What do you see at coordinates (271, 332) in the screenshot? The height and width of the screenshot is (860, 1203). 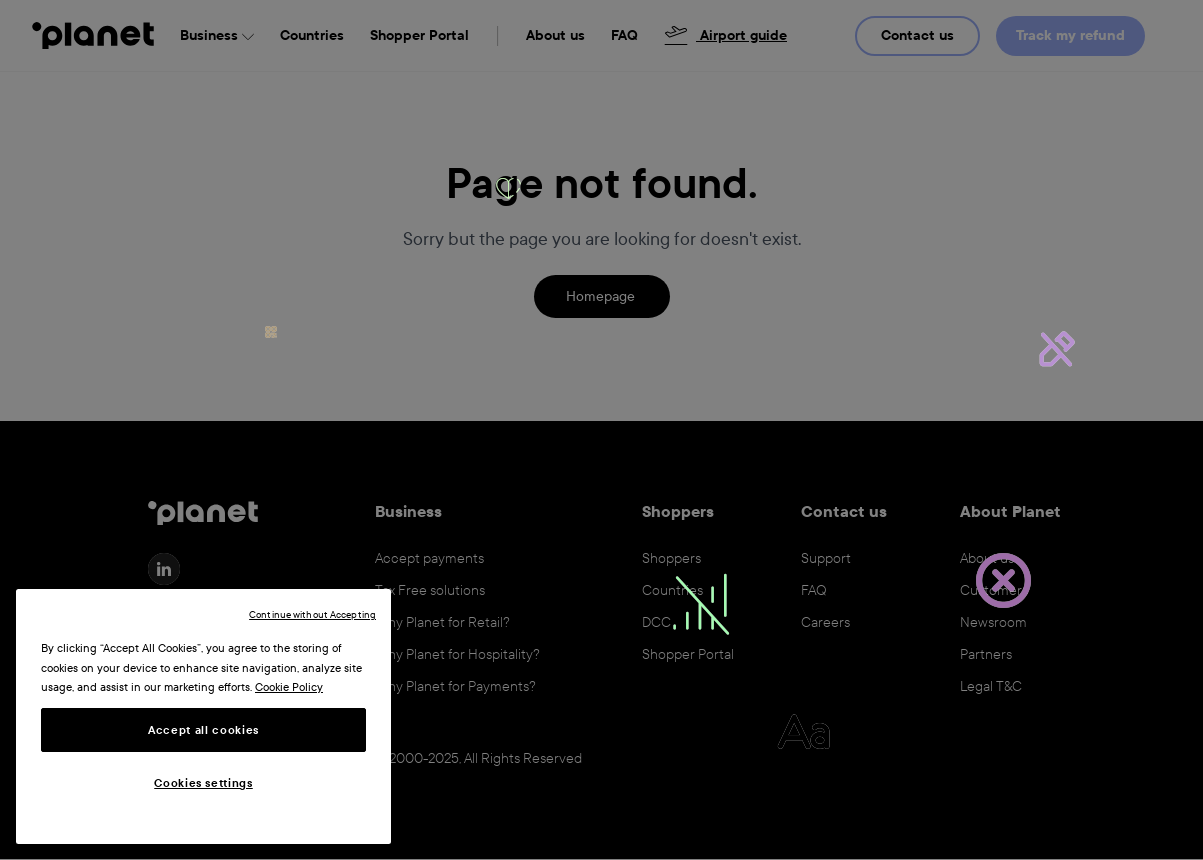 I see `scan or generate a qr code` at bounding box center [271, 332].